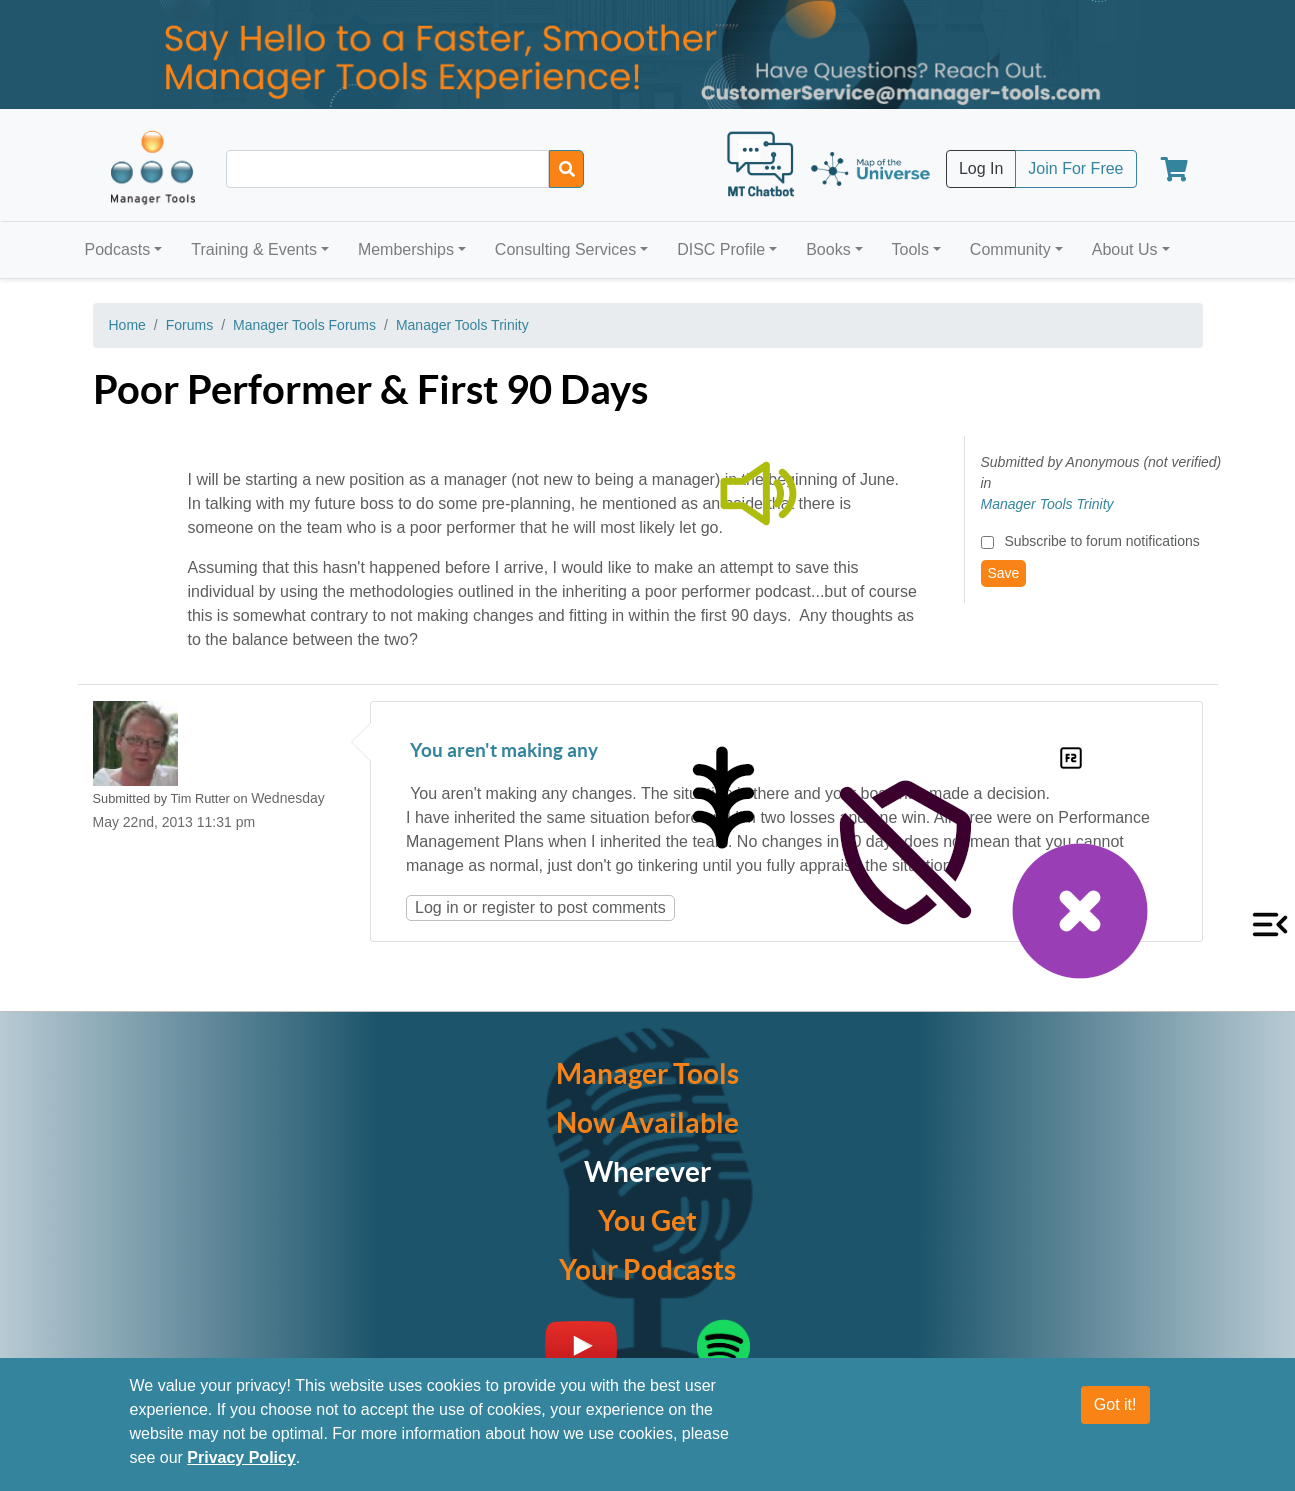  I want to click on view growth metrics or analytics, so click(722, 799).